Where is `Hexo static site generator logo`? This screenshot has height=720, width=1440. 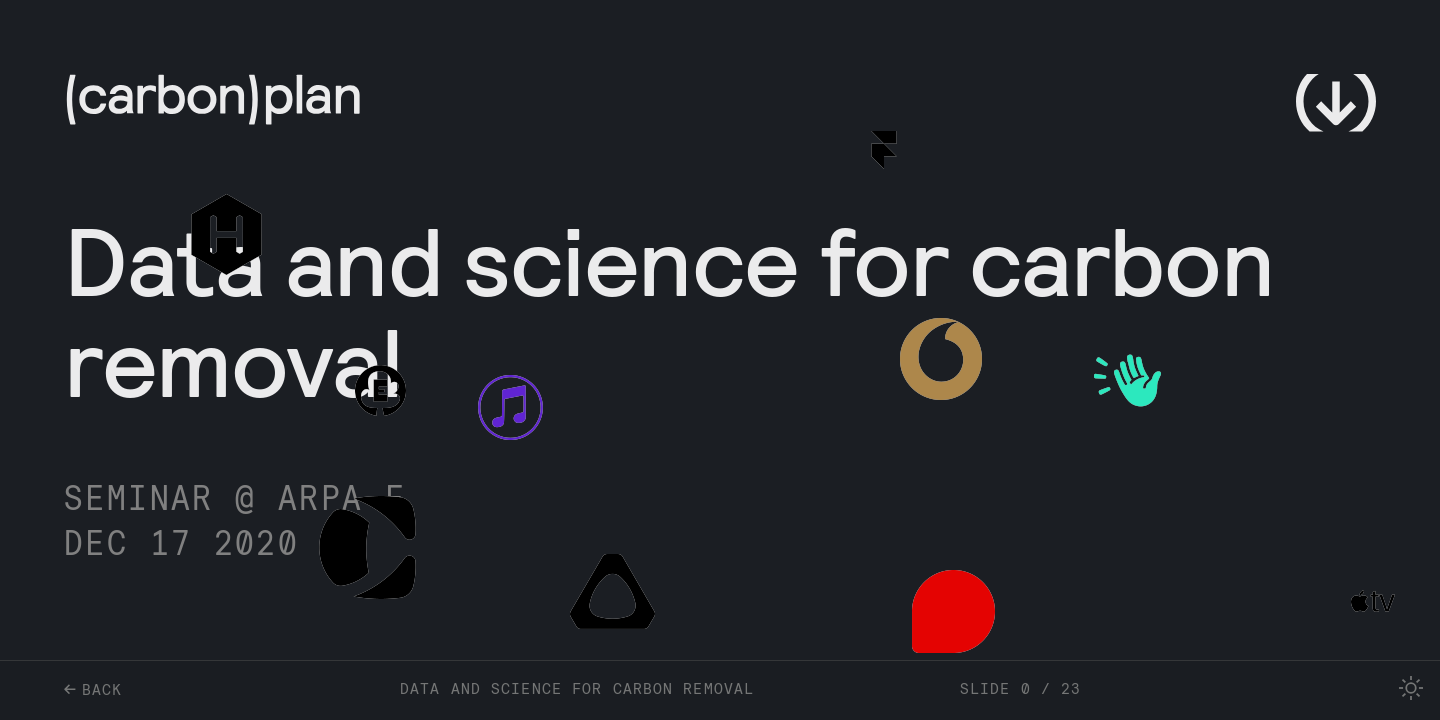
Hexo static site generator logo is located at coordinates (226, 234).